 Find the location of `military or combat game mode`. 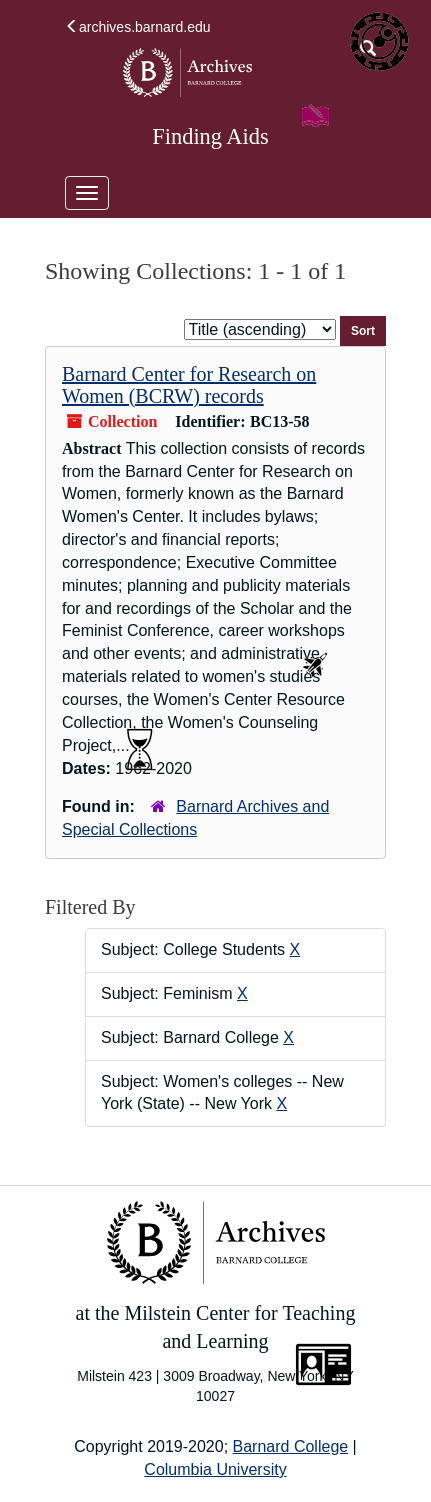

military or combat game mode is located at coordinates (315, 665).